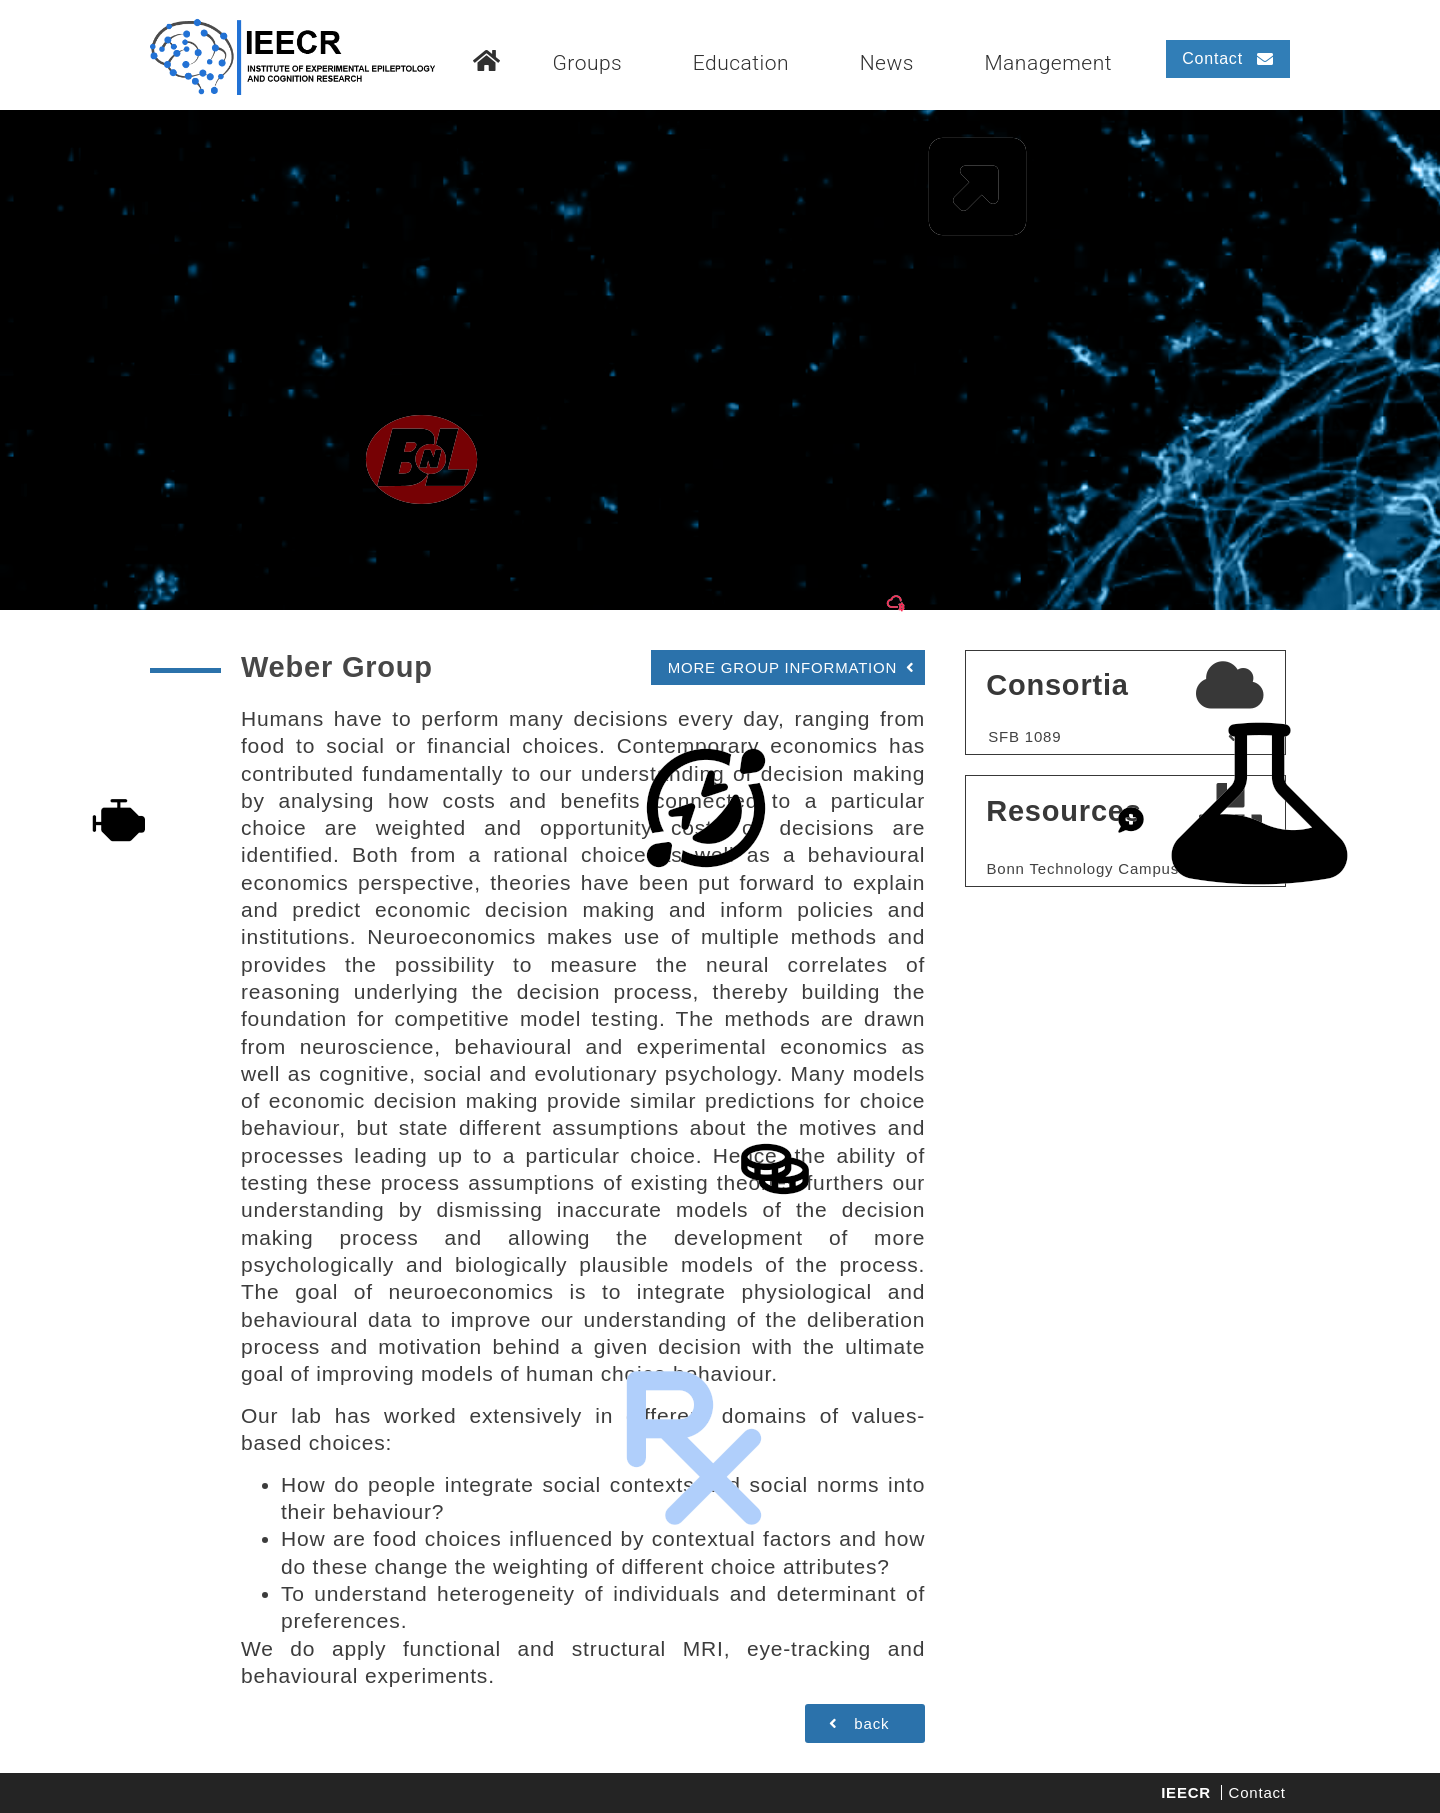 This screenshot has width=1440, height=1813. What do you see at coordinates (775, 1169) in the screenshot?
I see `view your coin balance or currency` at bounding box center [775, 1169].